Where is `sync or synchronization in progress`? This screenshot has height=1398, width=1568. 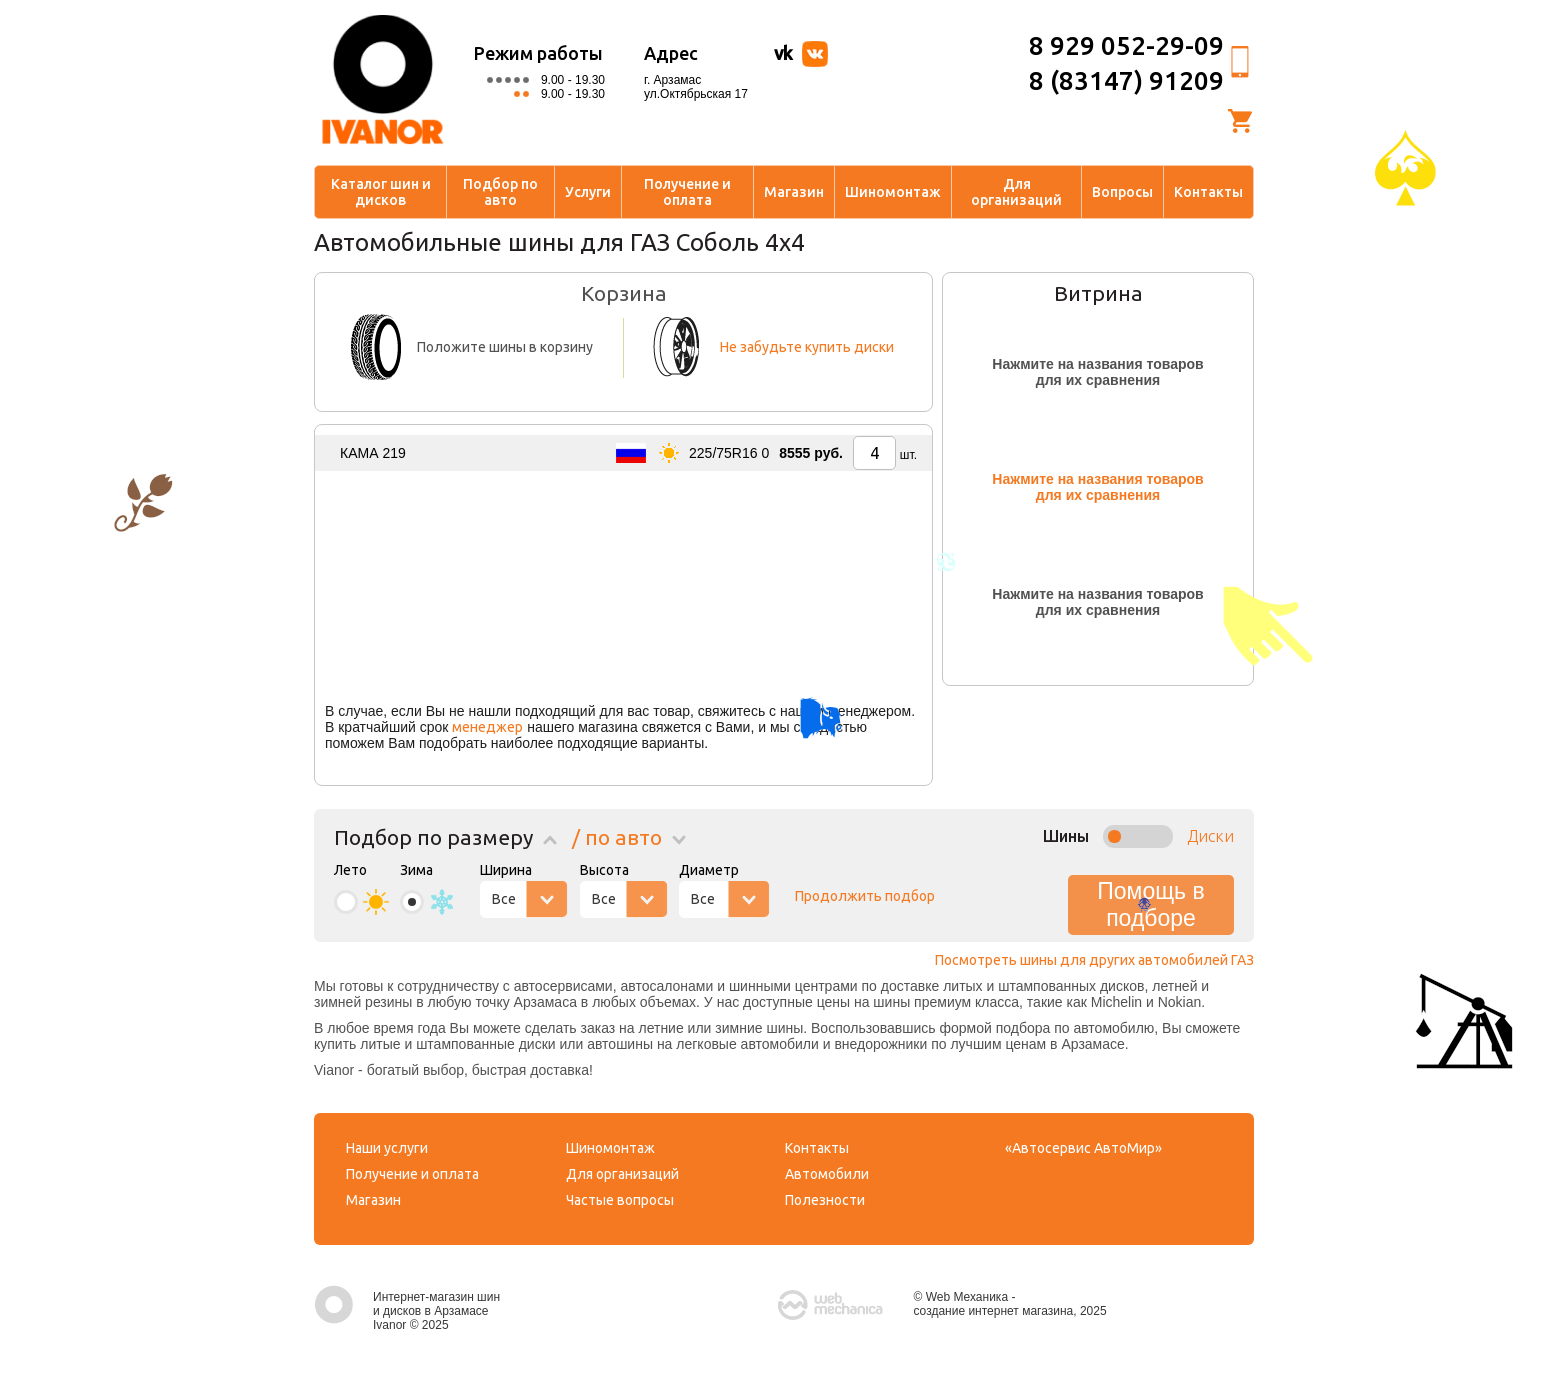 sync or synchronization in progress is located at coordinates (946, 562).